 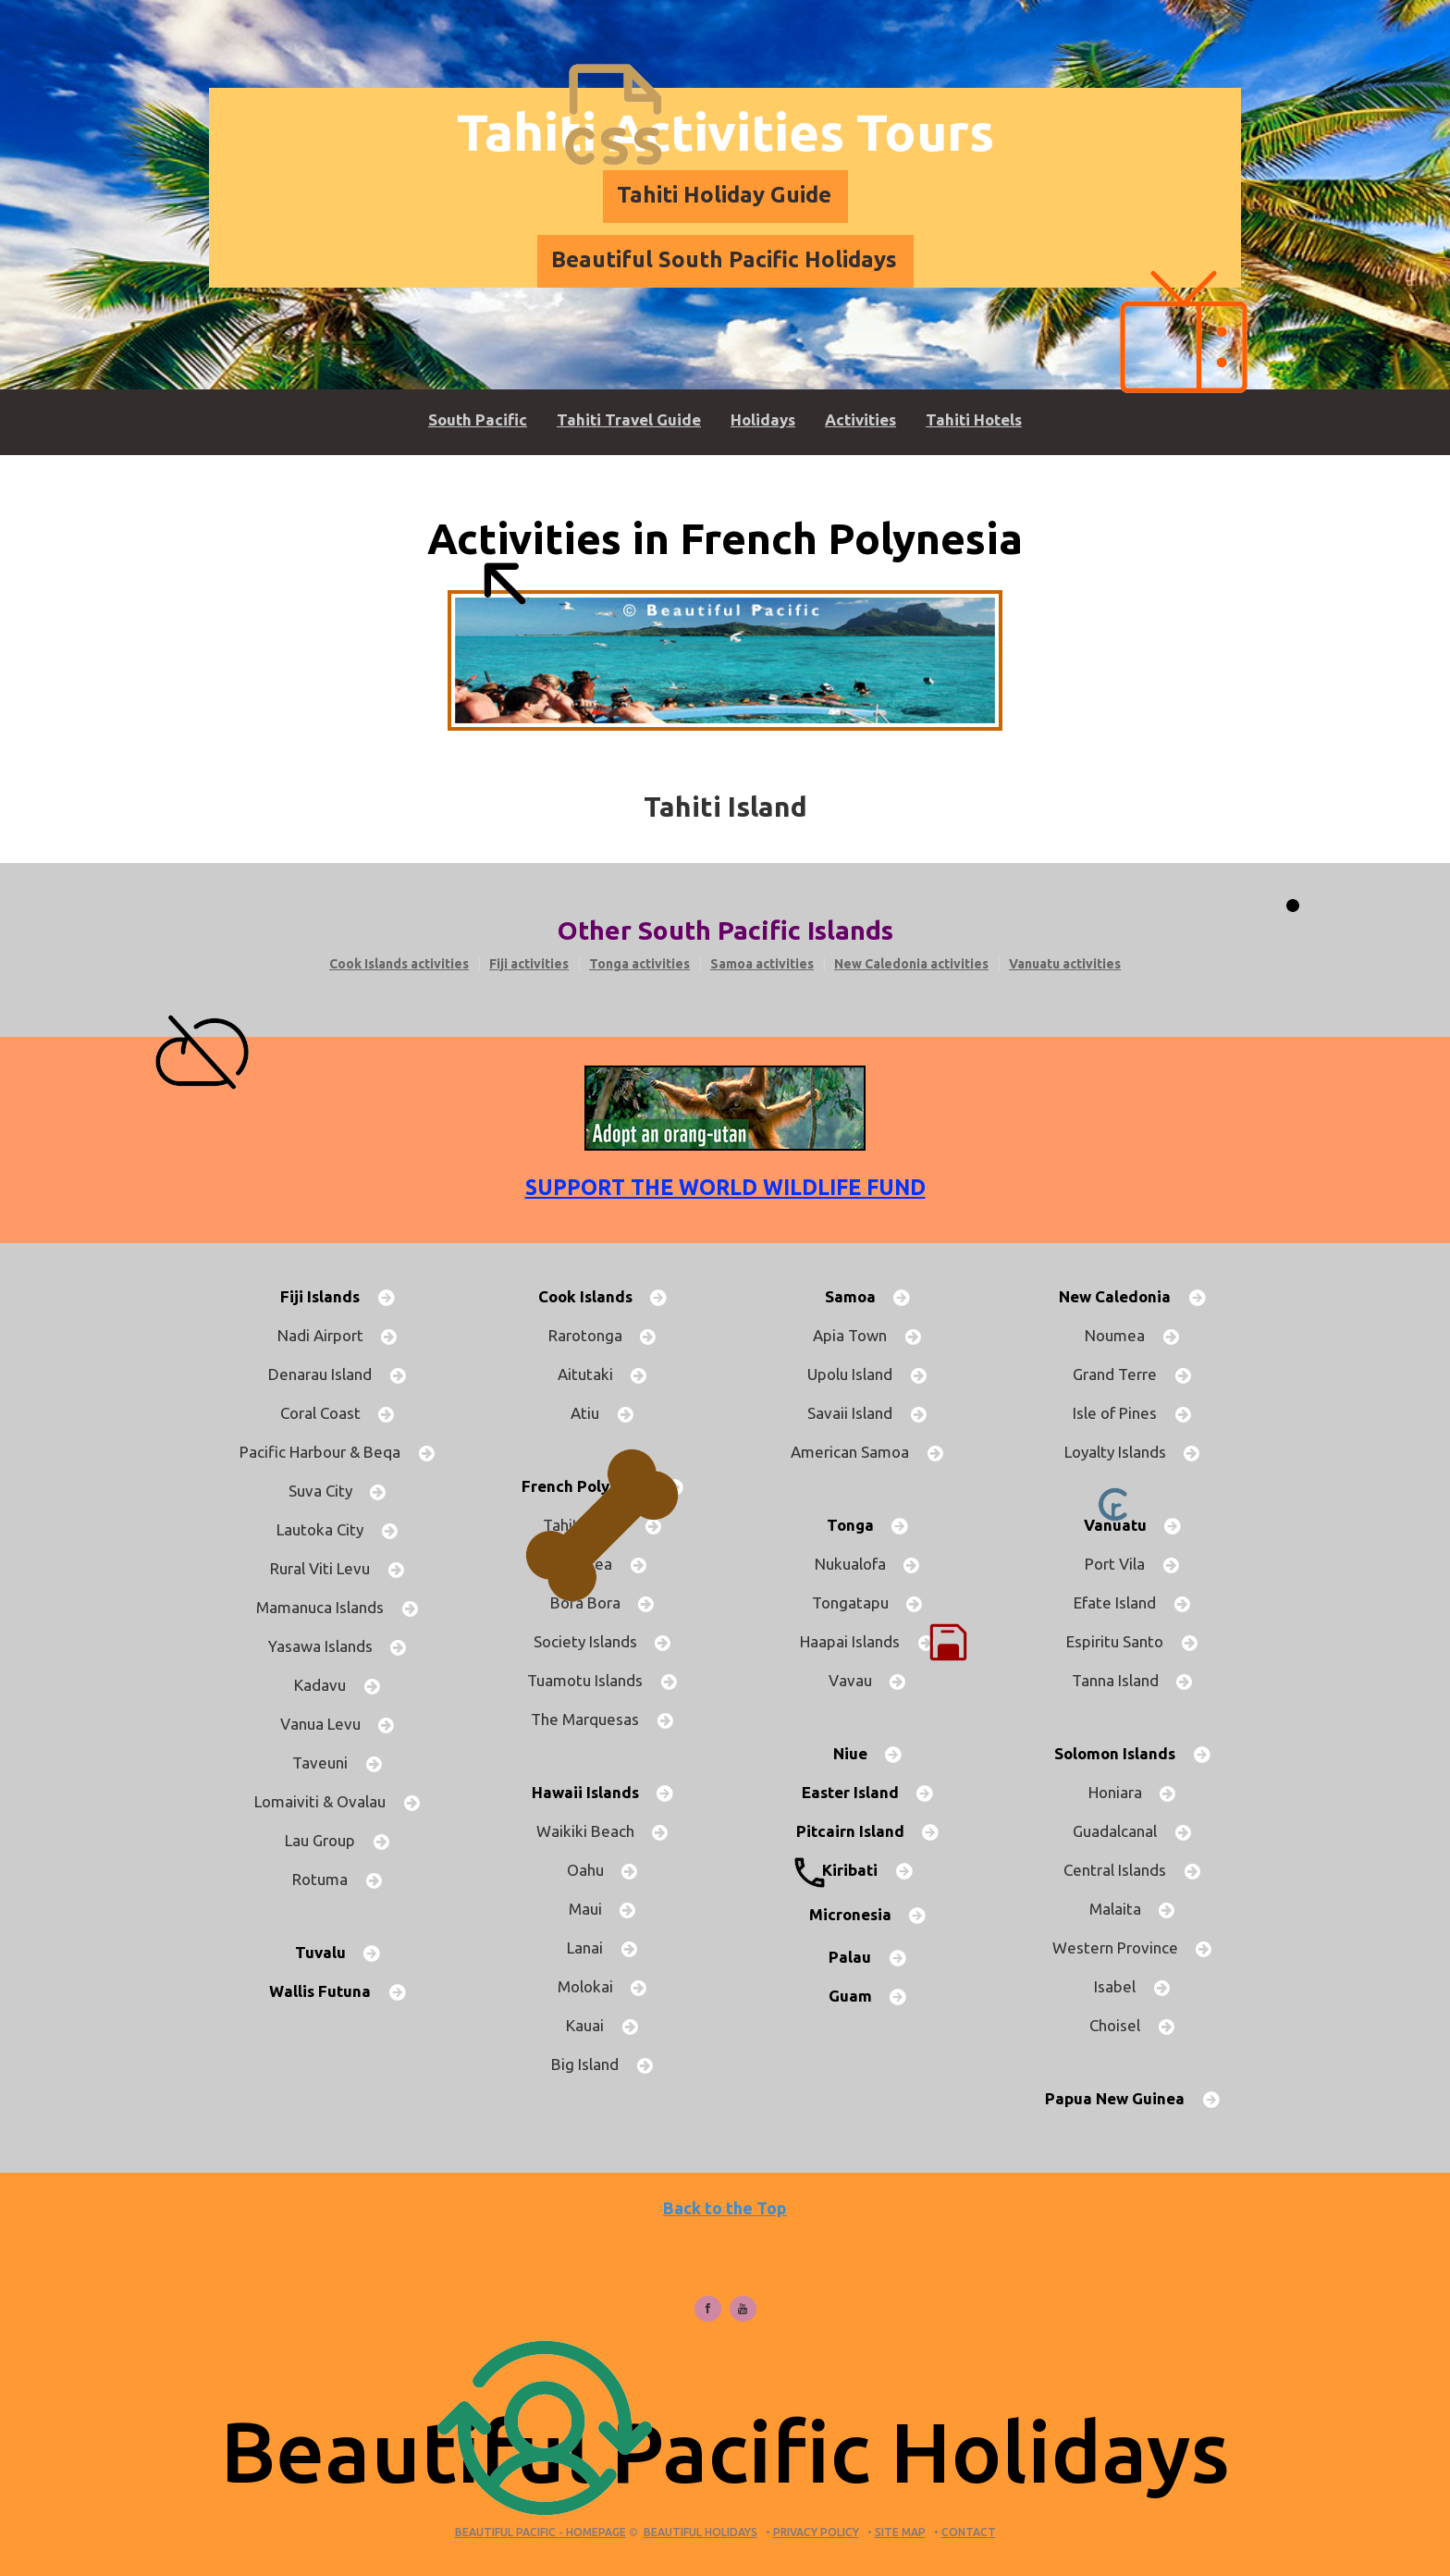 I want to click on a CSS stylesheet file, so click(x=615, y=118).